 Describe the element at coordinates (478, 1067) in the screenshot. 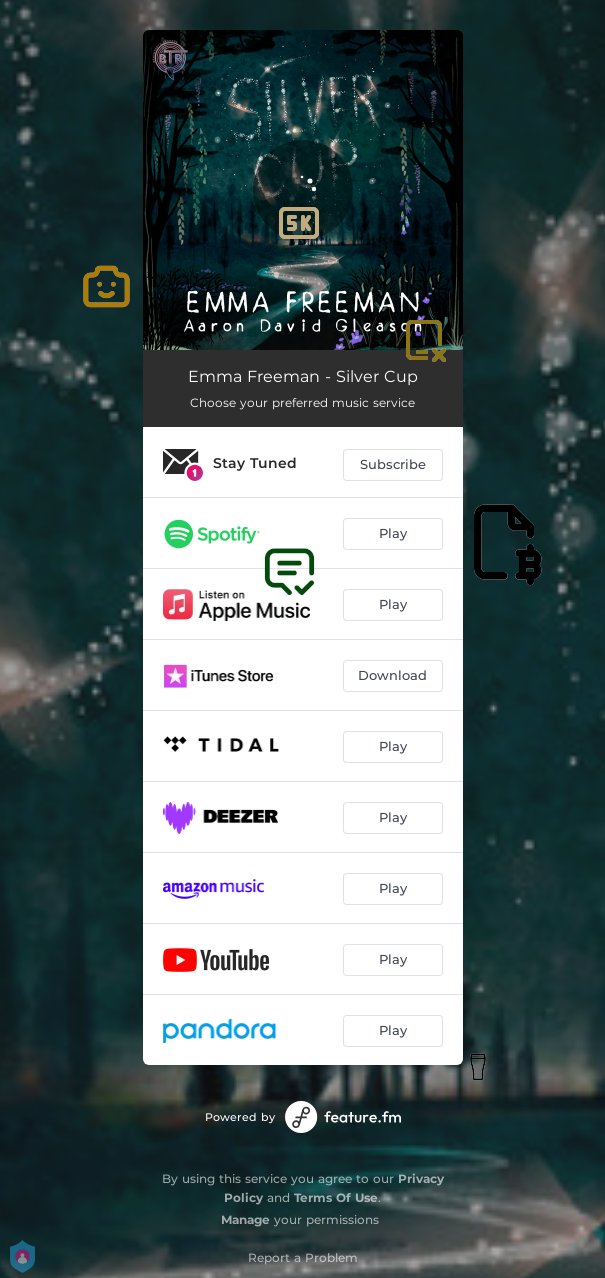

I see `view drink menu or beverage options` at that location.